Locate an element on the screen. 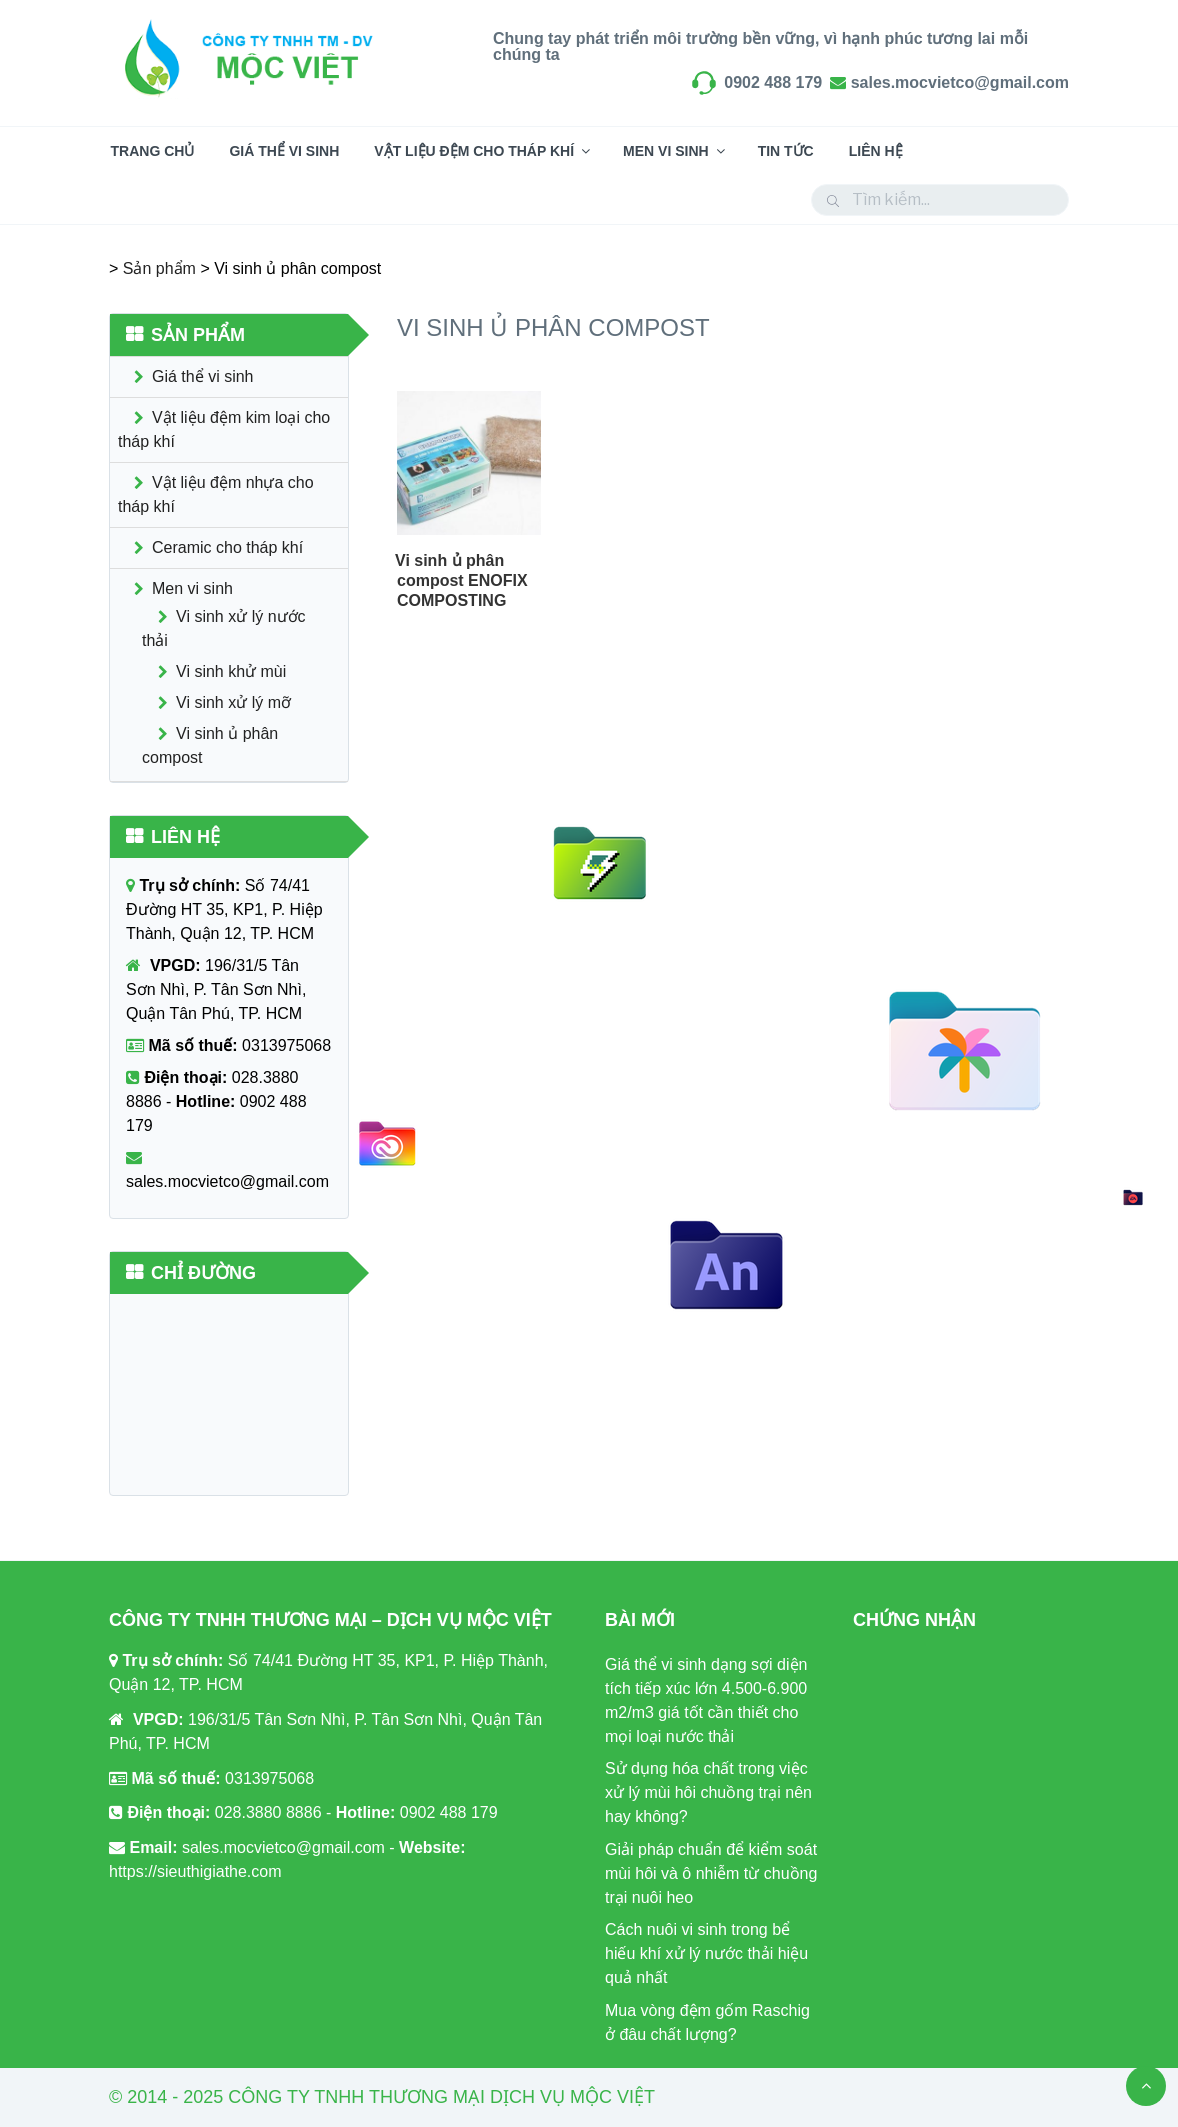 This screenshot has height=2127, width=1178. open adobe creative cloud files folder is located at coordinates (387, 1145).